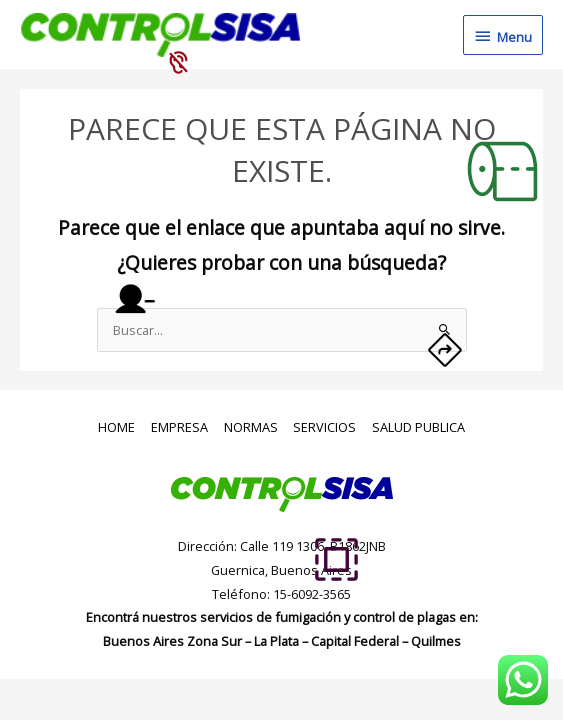 The width and height of the screenshot is (563, 720). I want to click on select all items in the current view, so click(336, 559).